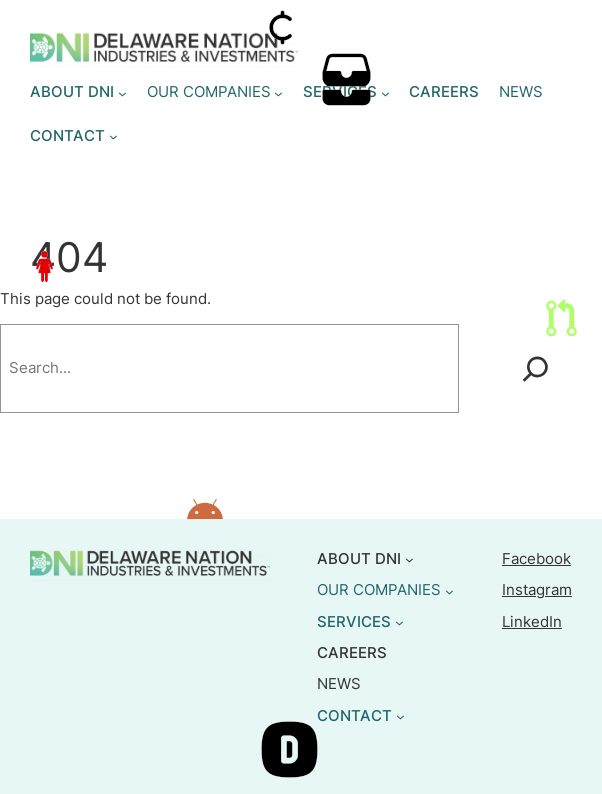  What do you see at coordinates (289, 749) in the screenshot?
I see `indicates a "D" grade or rating` at bounding box center [289, 749].